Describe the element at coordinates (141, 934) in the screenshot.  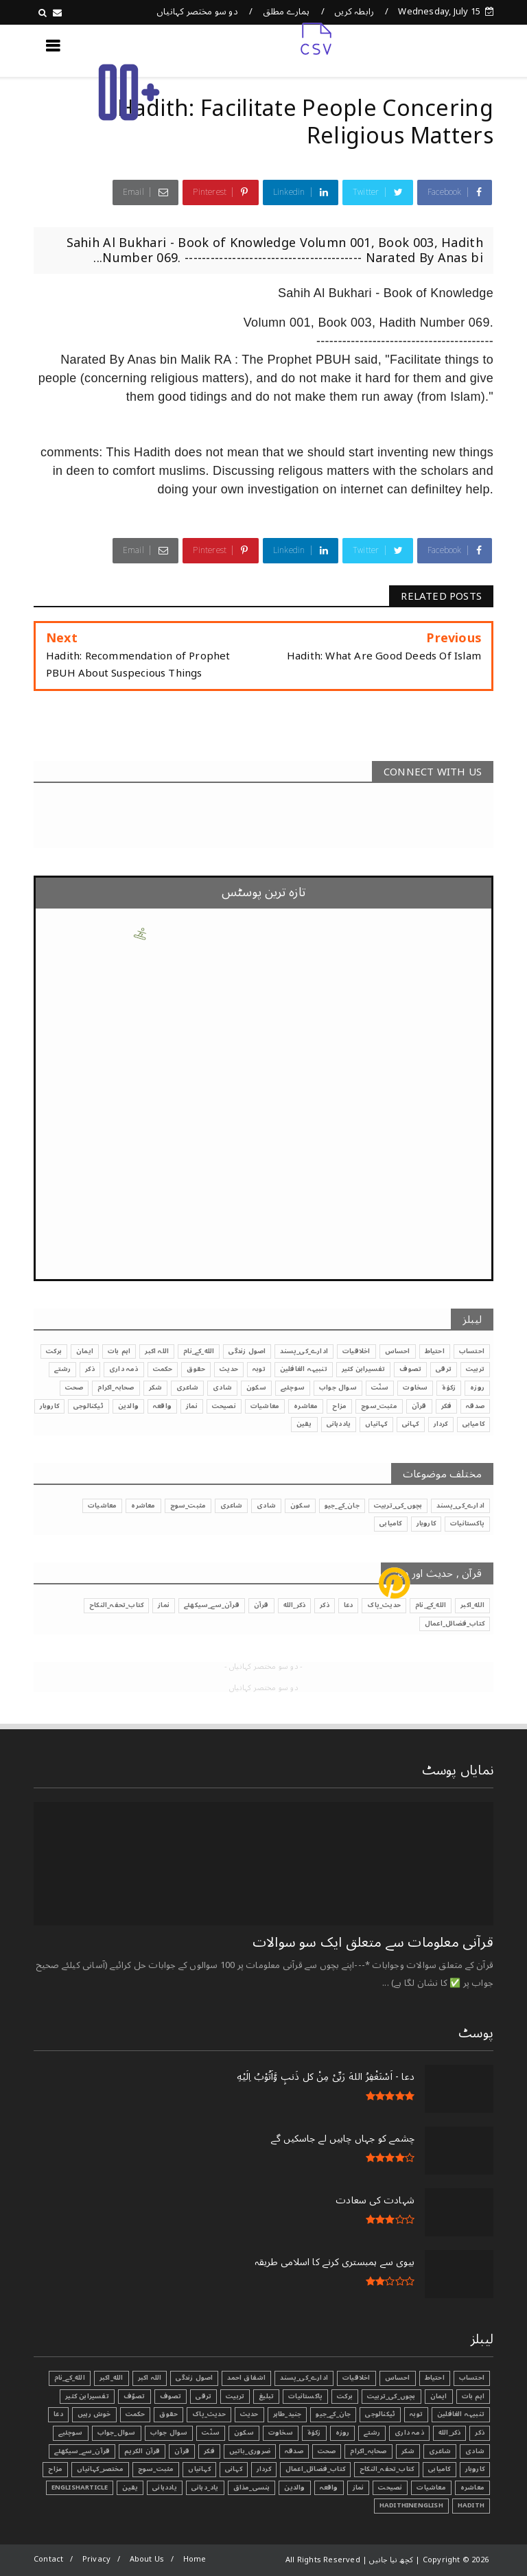
I see `access snowboarding or winter sports content` at that location.